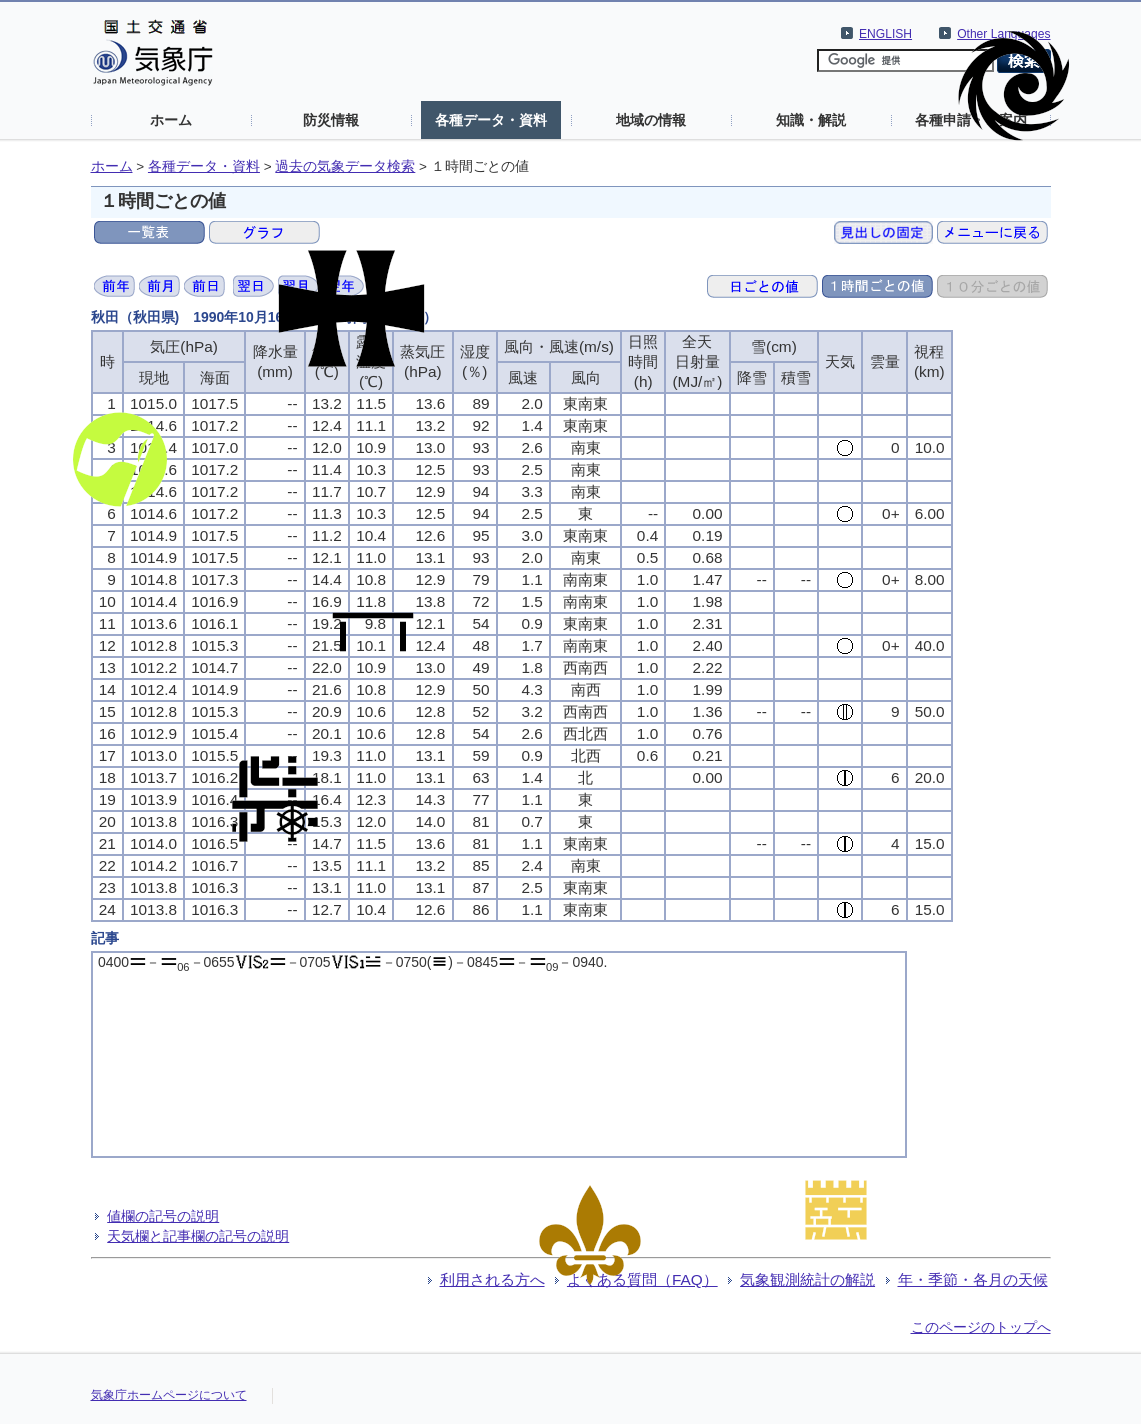  Describe the element at coordinates (351, 308) in the screenshot. I see `indicates a cursed or unholy location` at that location.